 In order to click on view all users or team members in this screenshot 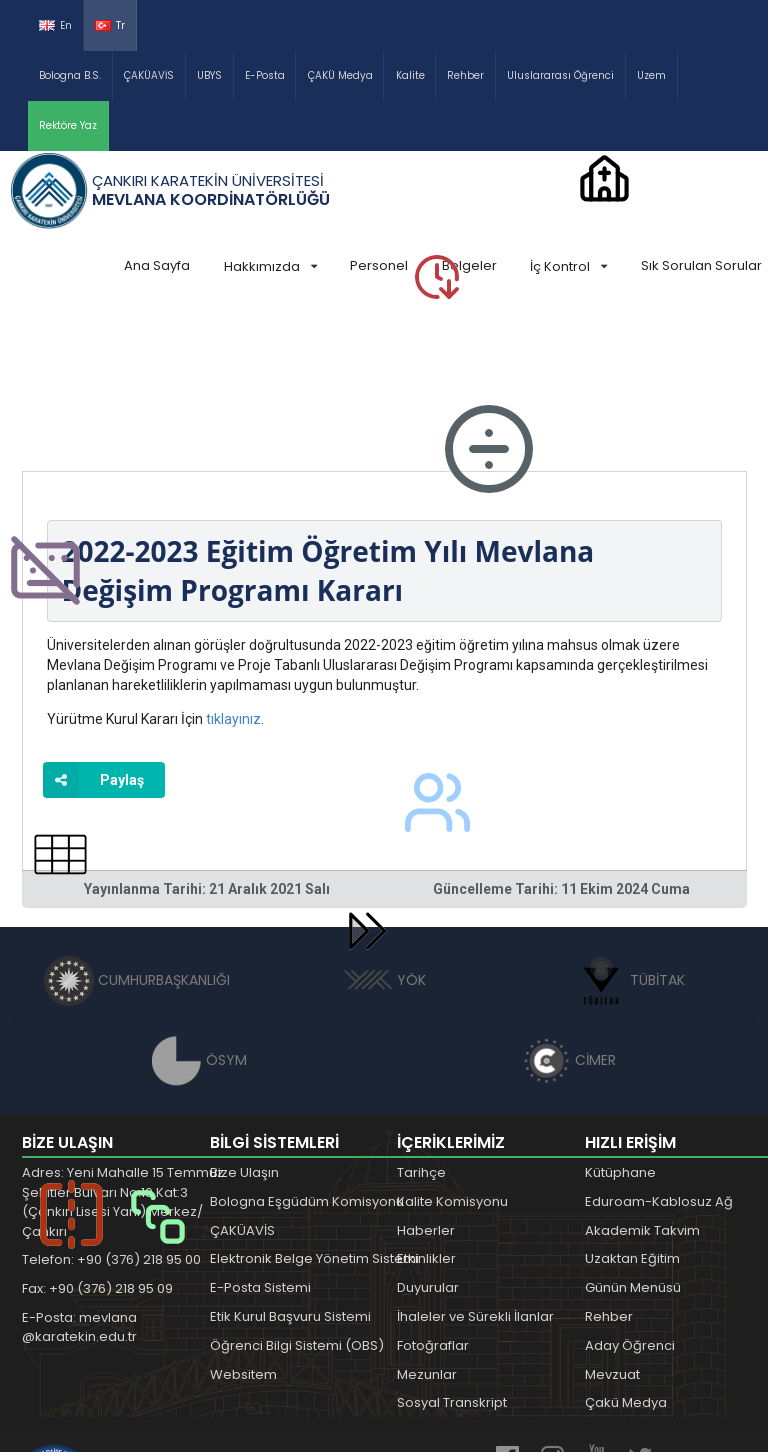, I will do `click(437, 802)`.